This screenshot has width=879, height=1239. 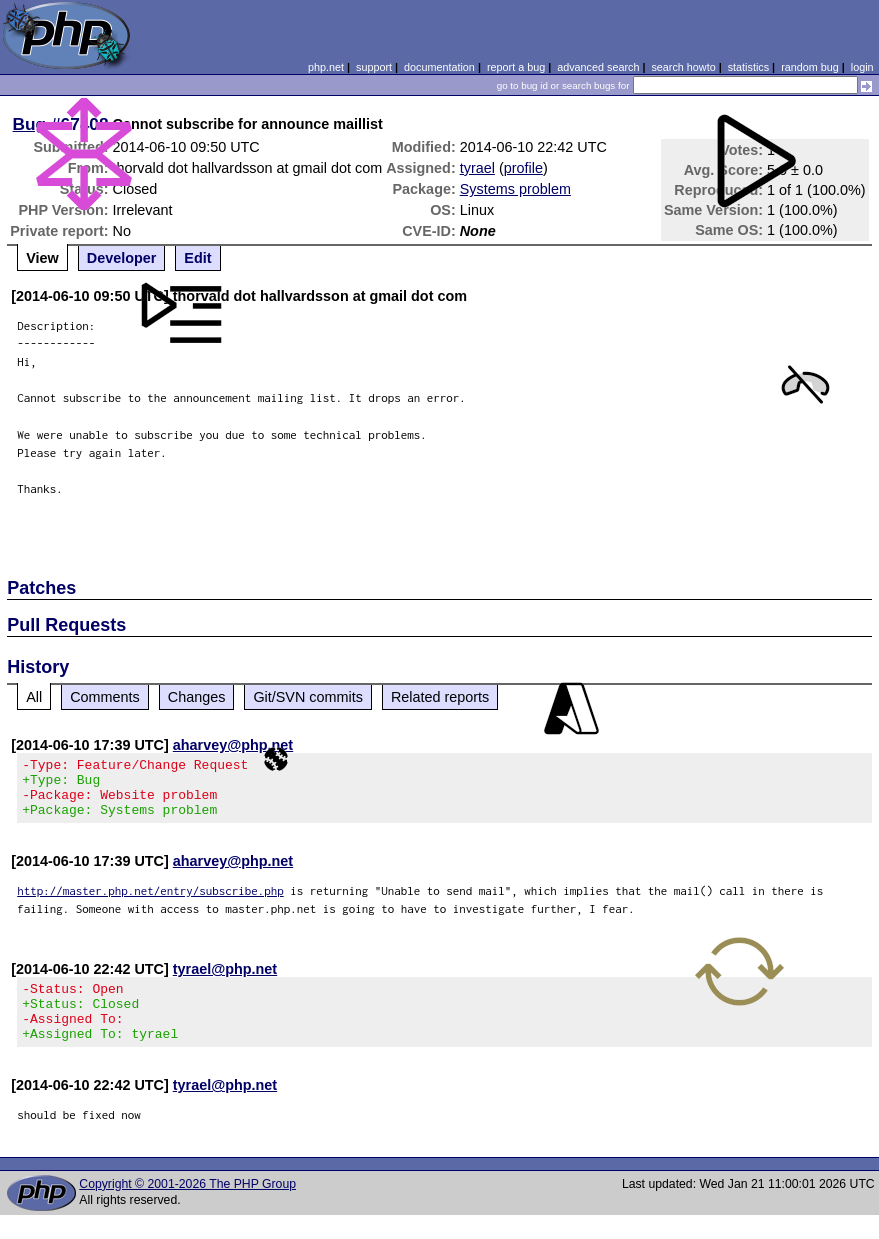 I want to click on step through code one line at a time during debugging, so click(x=181, y=314).